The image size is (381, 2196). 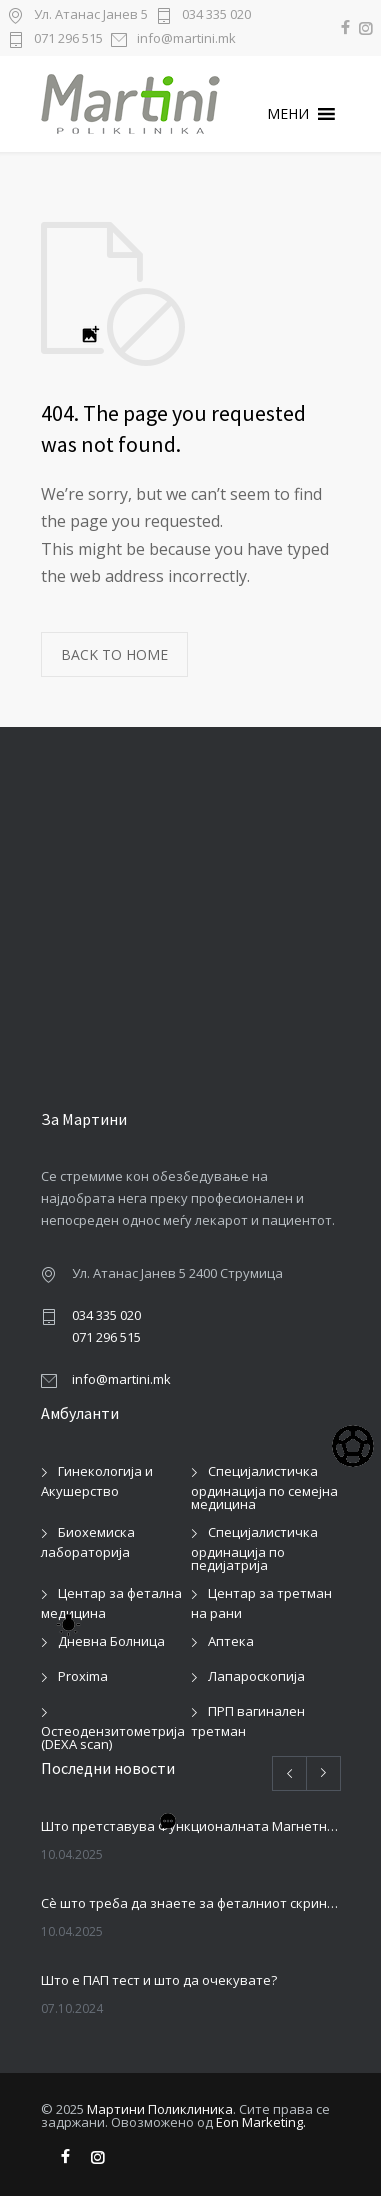 I want to click on add a new photo to your collection, so click(x=90, y=334).